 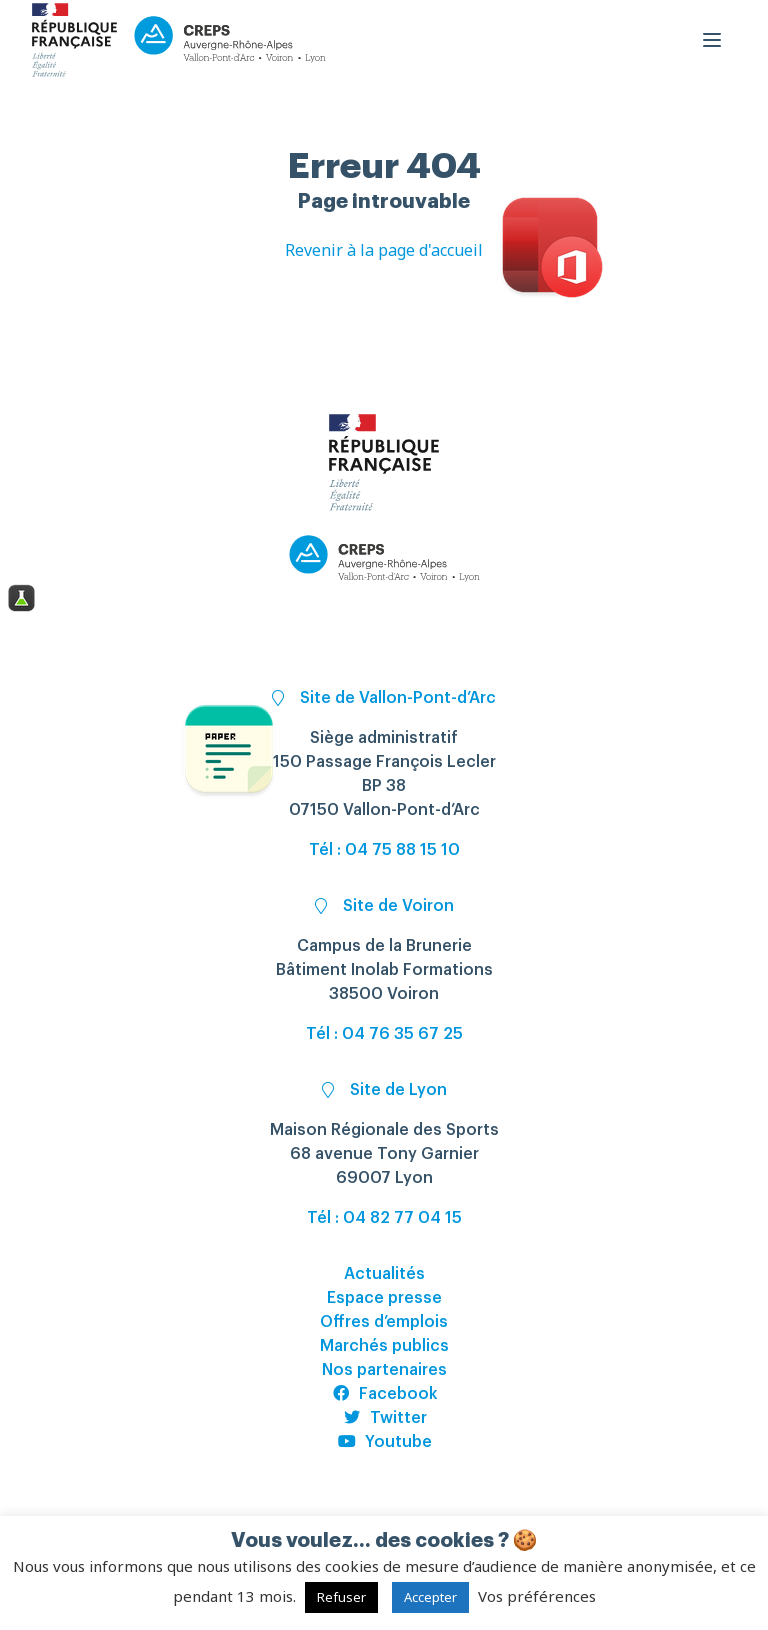 I want to click on open microsoft office suite, so click(x=550, y=245).